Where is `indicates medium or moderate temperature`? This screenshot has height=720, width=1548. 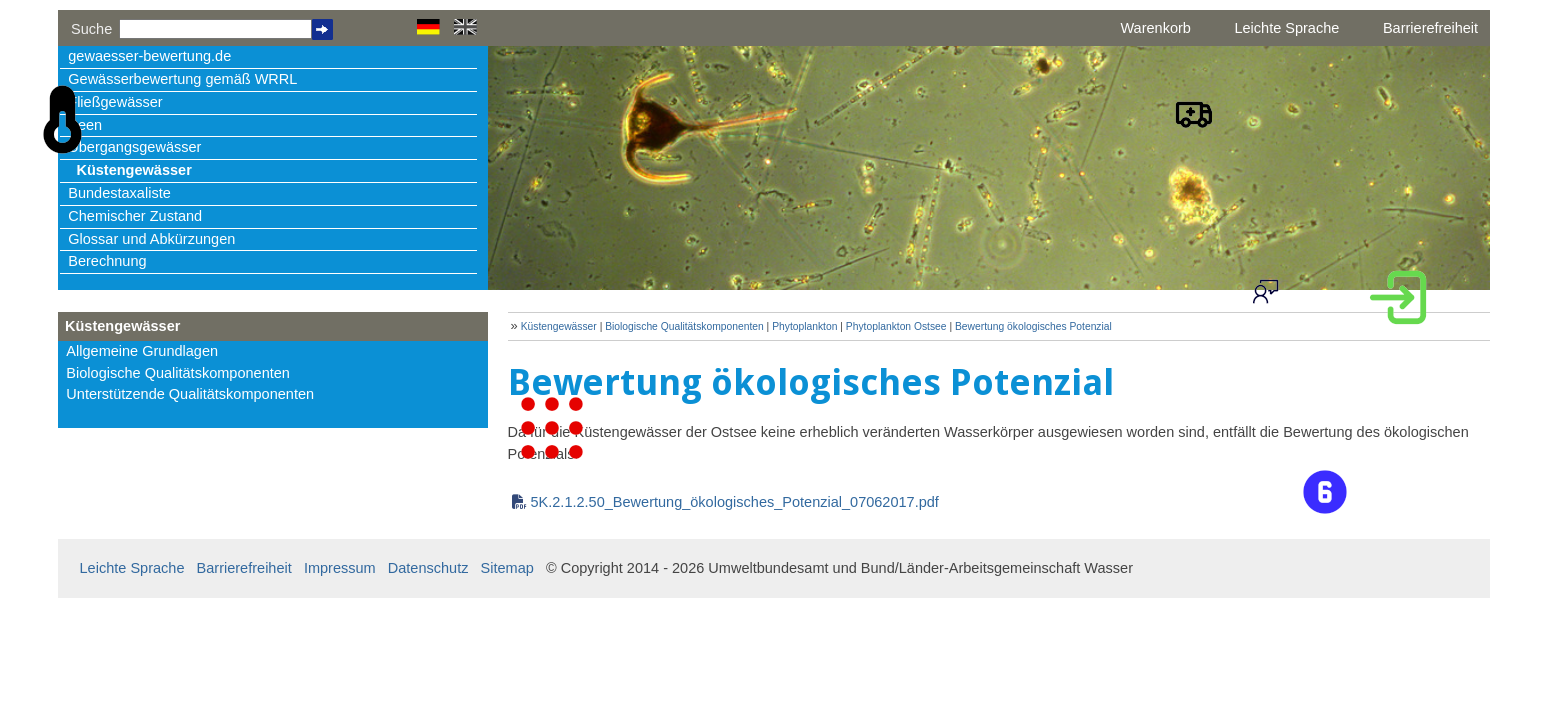 indicates medium or moderate temperature is located at coordinates (62, 119).